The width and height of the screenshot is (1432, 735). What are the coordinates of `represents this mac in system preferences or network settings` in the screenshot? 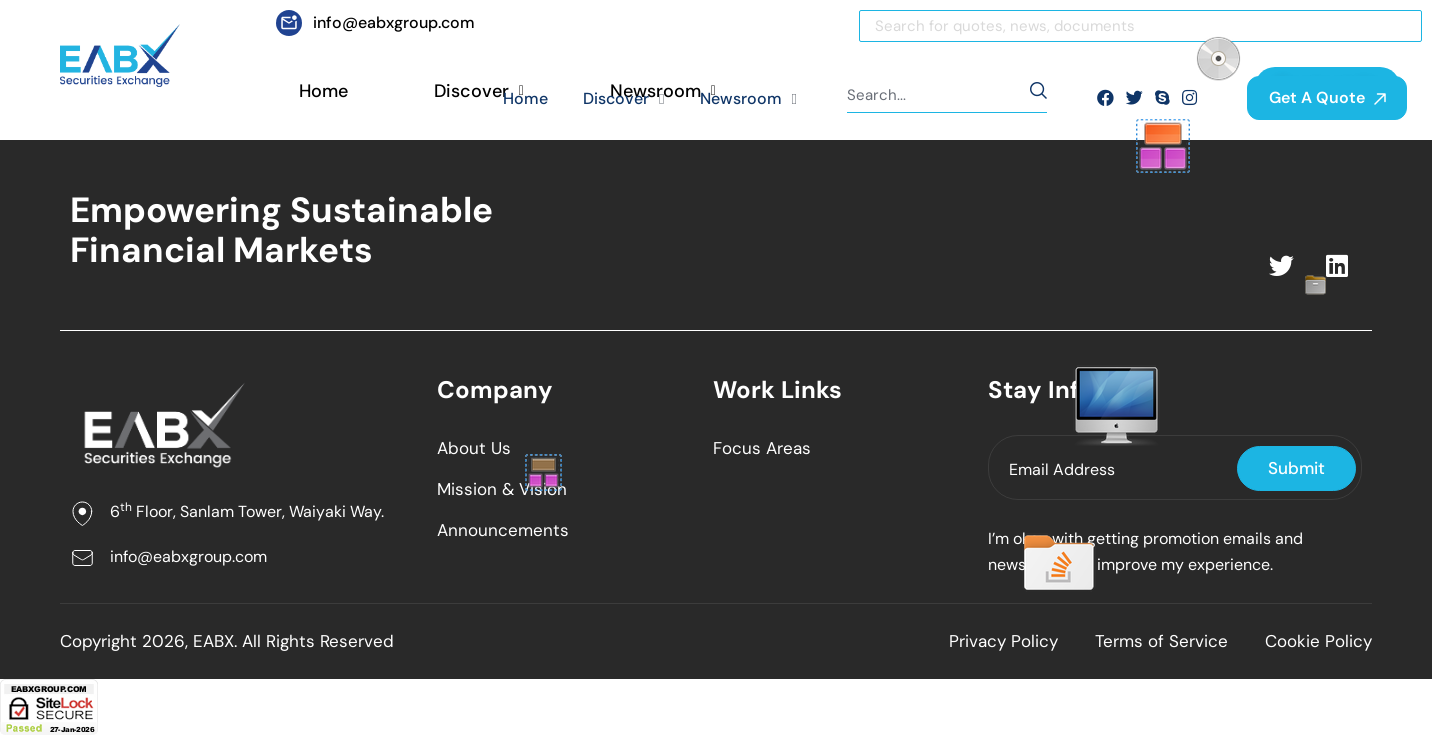 It's located at (1116, 396).